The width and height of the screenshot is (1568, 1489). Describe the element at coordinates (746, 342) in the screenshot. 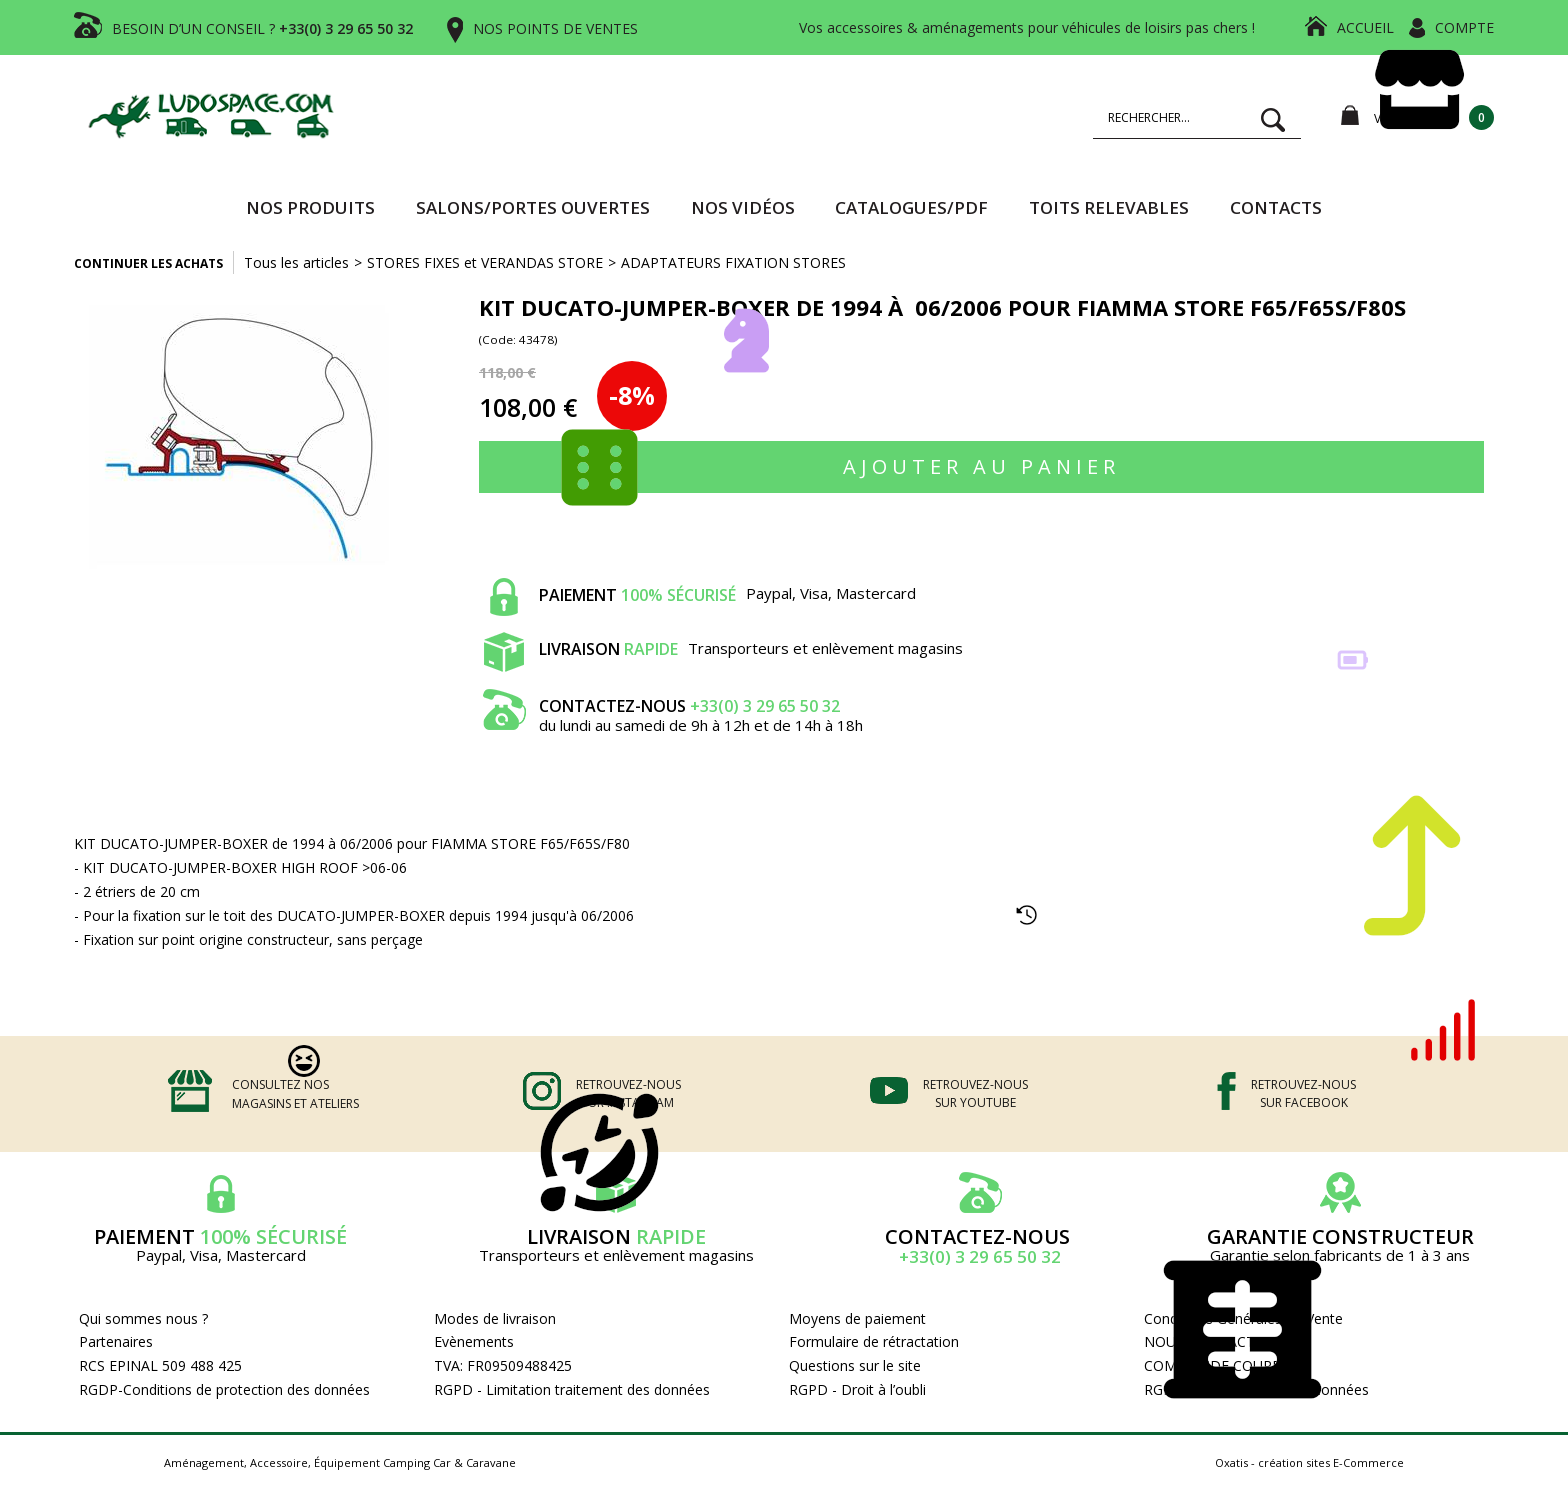

I see `play chess or access chess game` at that location.